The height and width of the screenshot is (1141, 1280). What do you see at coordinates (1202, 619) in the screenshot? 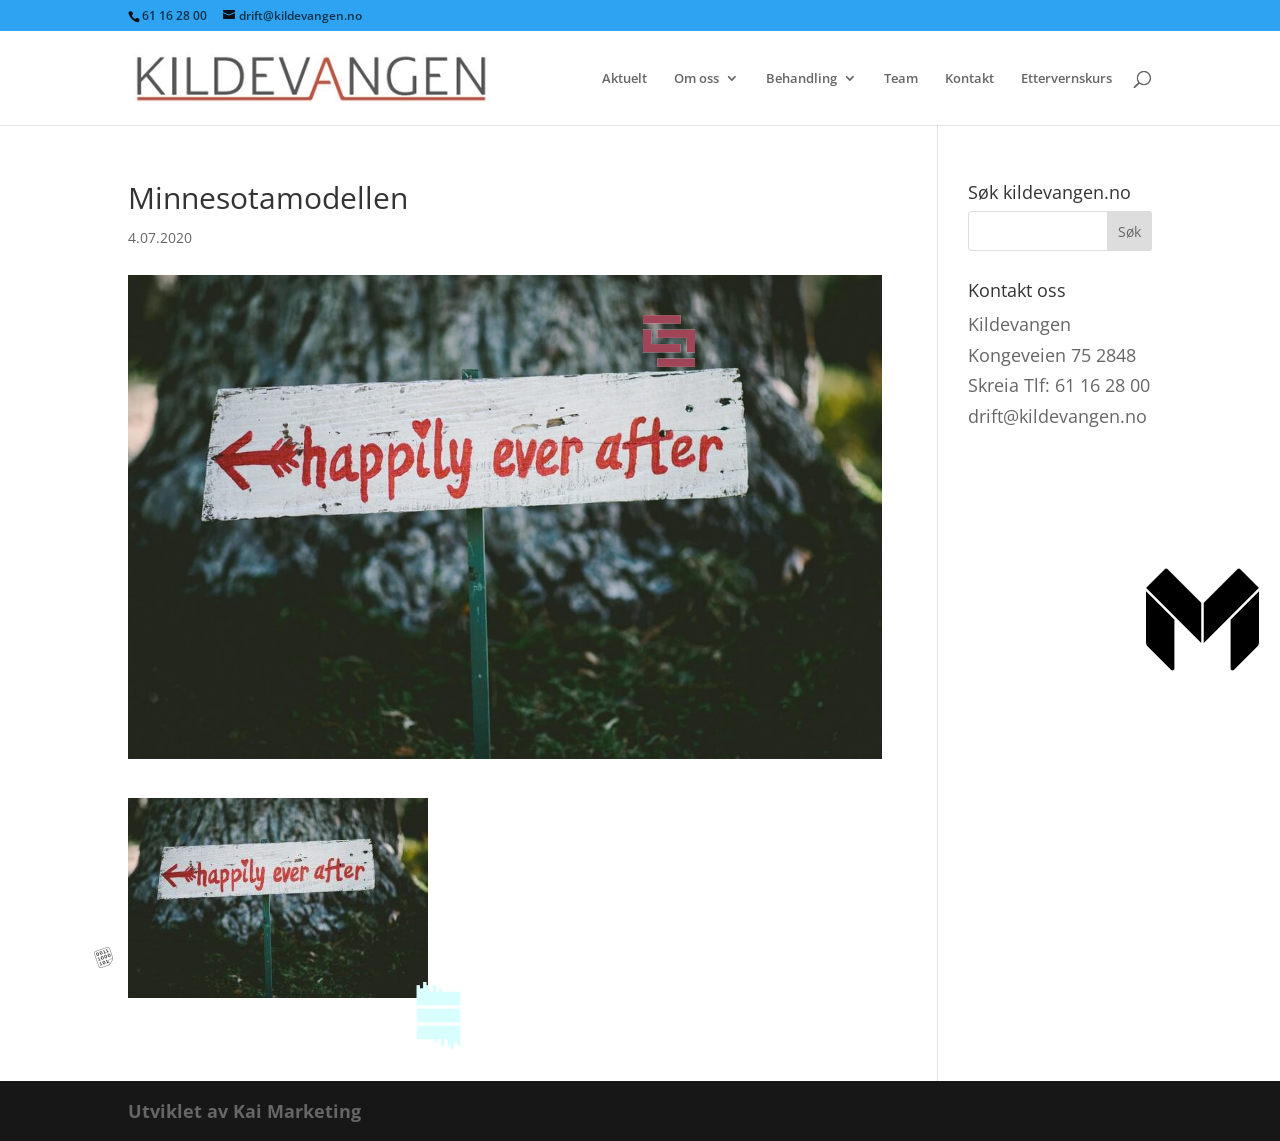
I see `open the Monzo banking app` at bounding box center [1202, 619].